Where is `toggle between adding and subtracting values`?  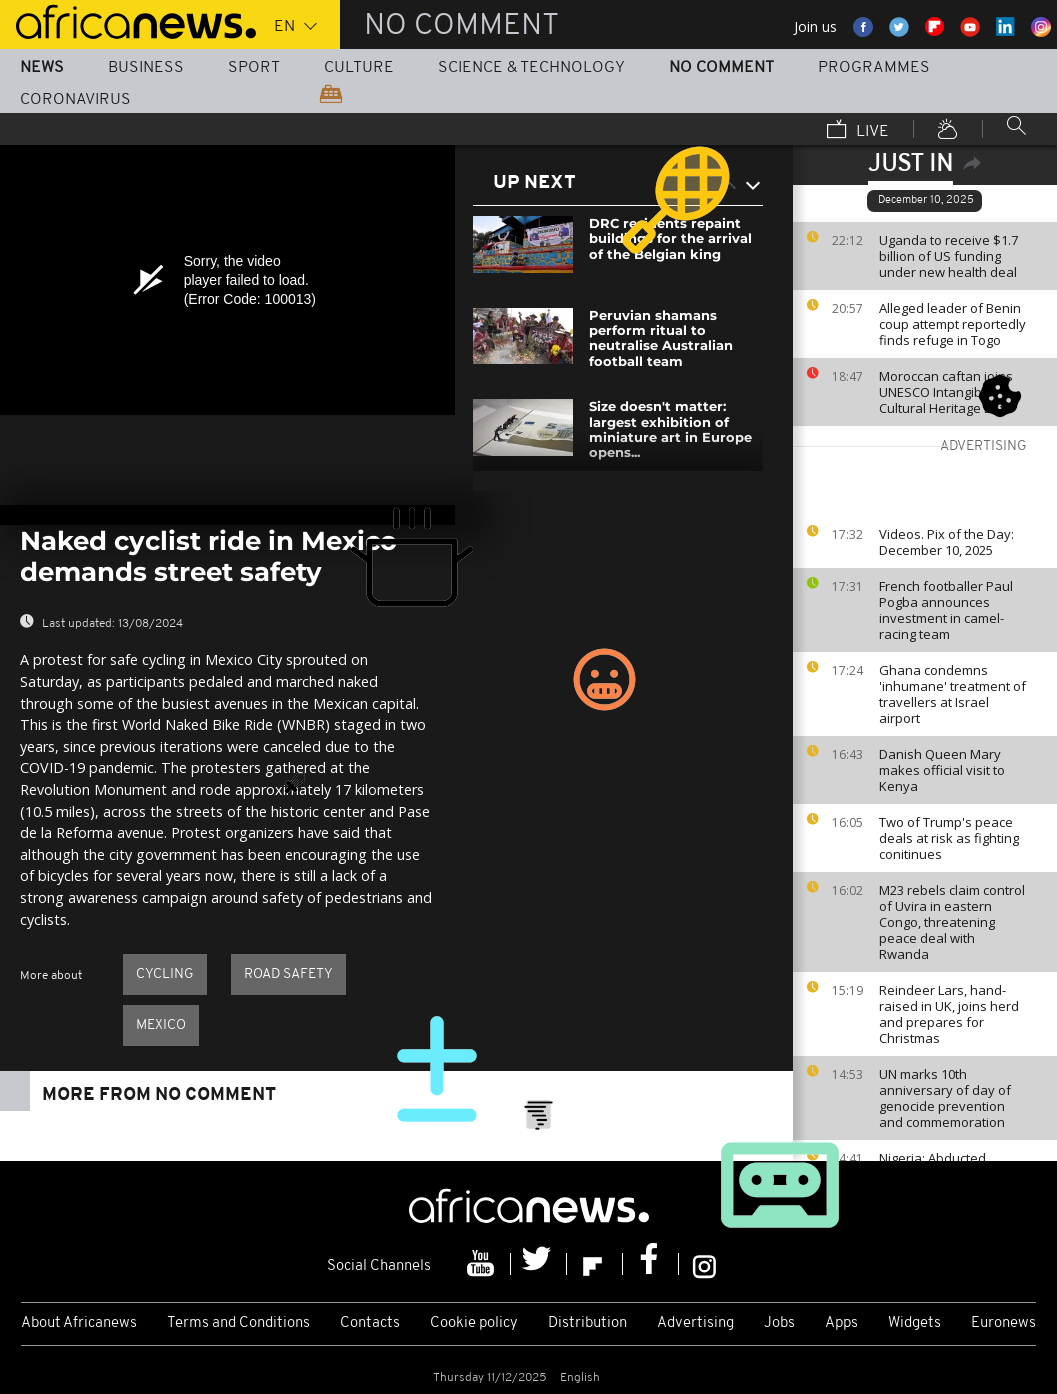 toggle between adding and subtracting values is located at coordinates (437, 1069).